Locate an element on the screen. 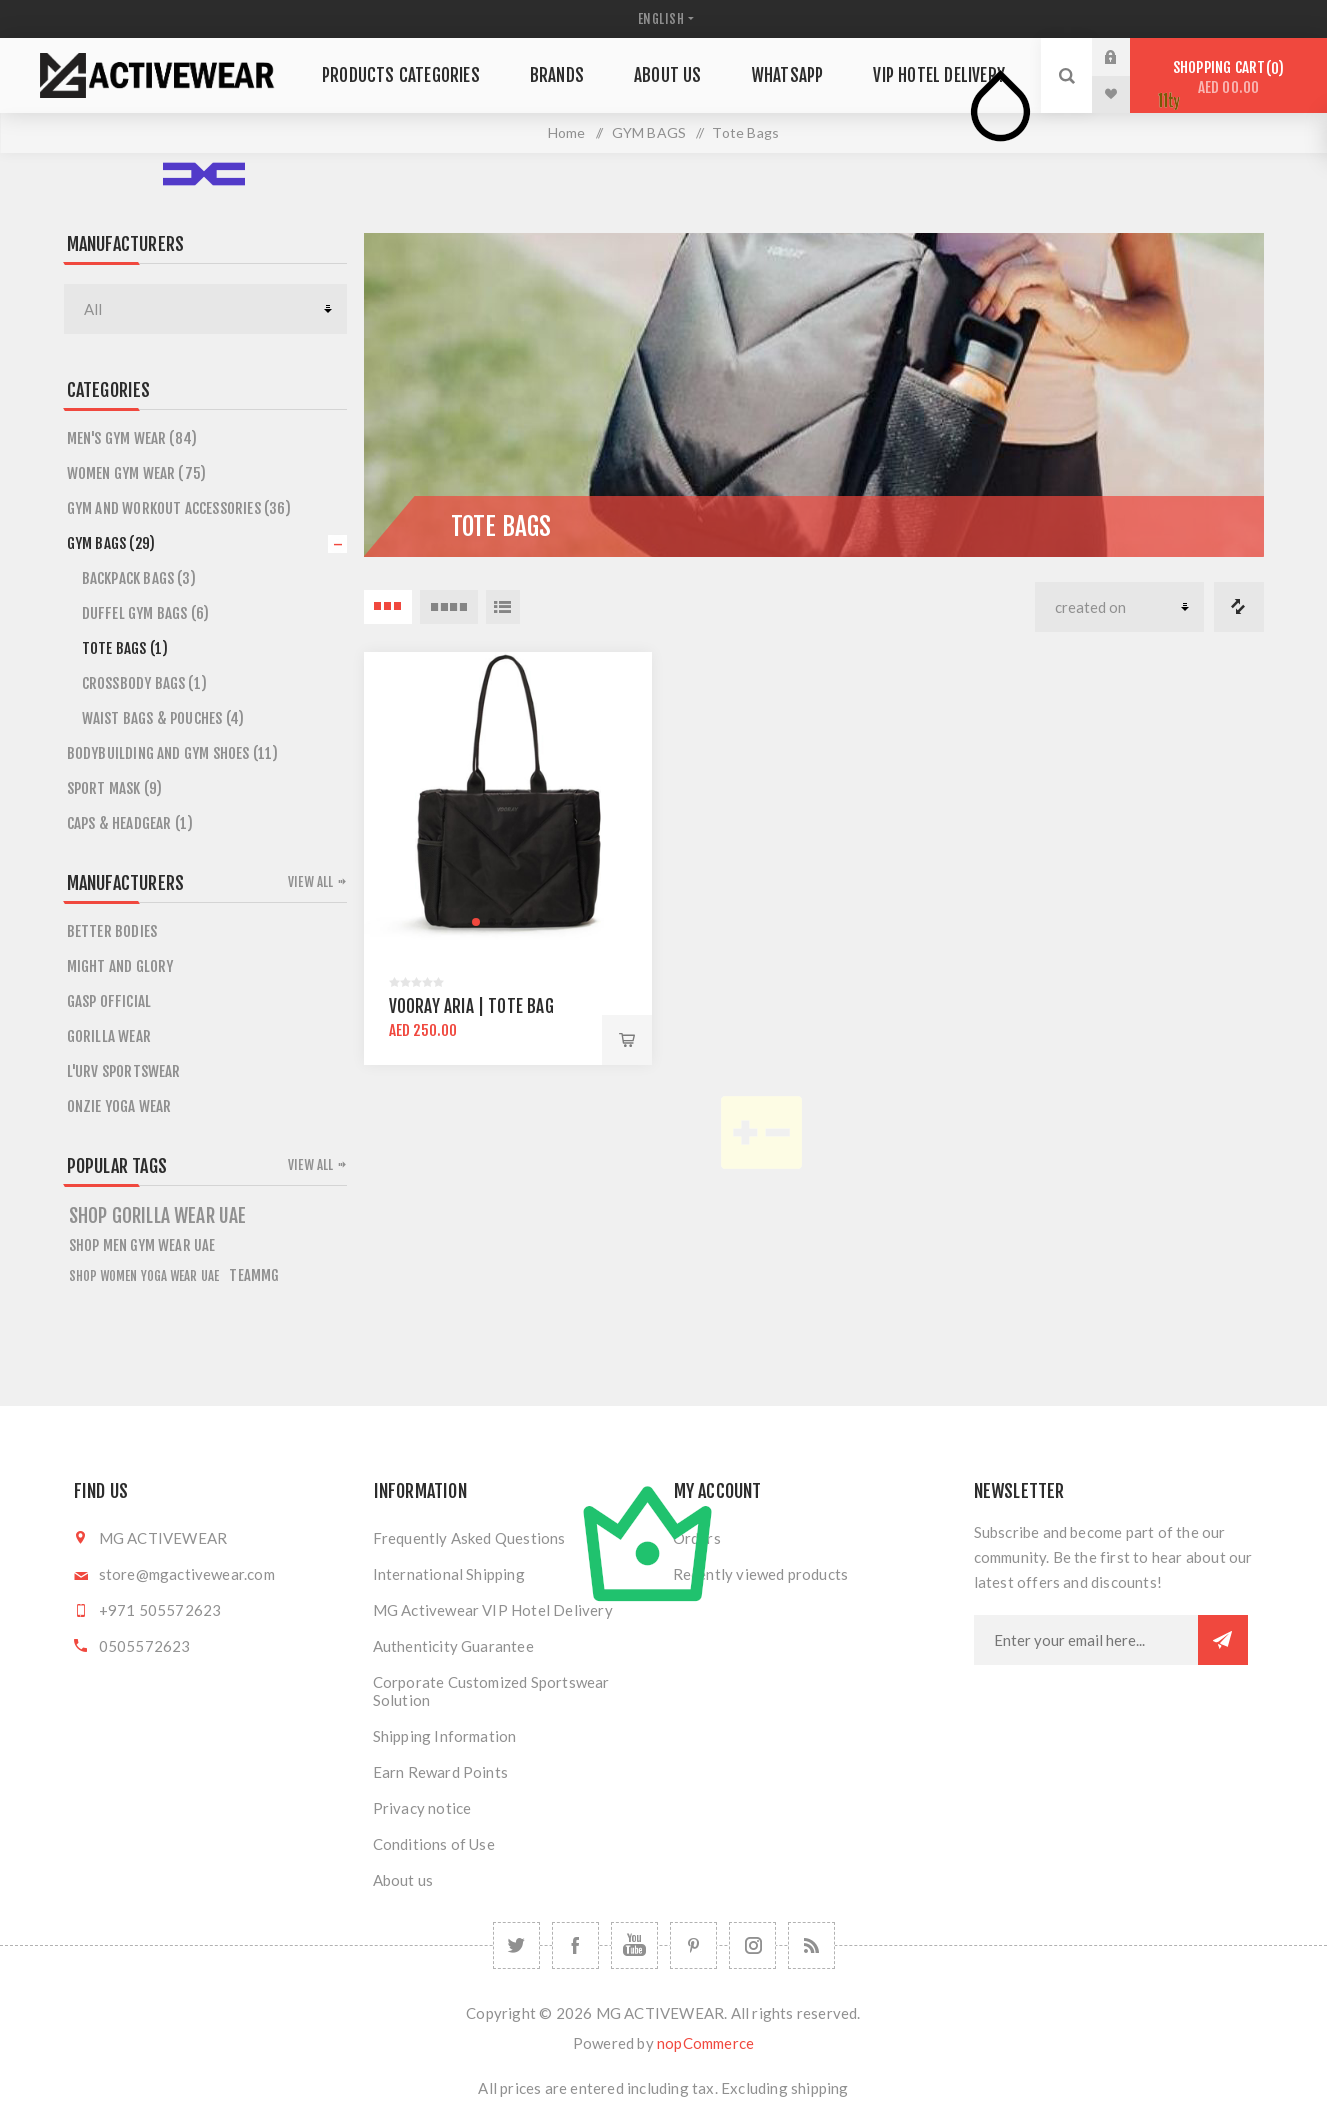  adjust color or opacity settings is located at coordinates (1000, 108).